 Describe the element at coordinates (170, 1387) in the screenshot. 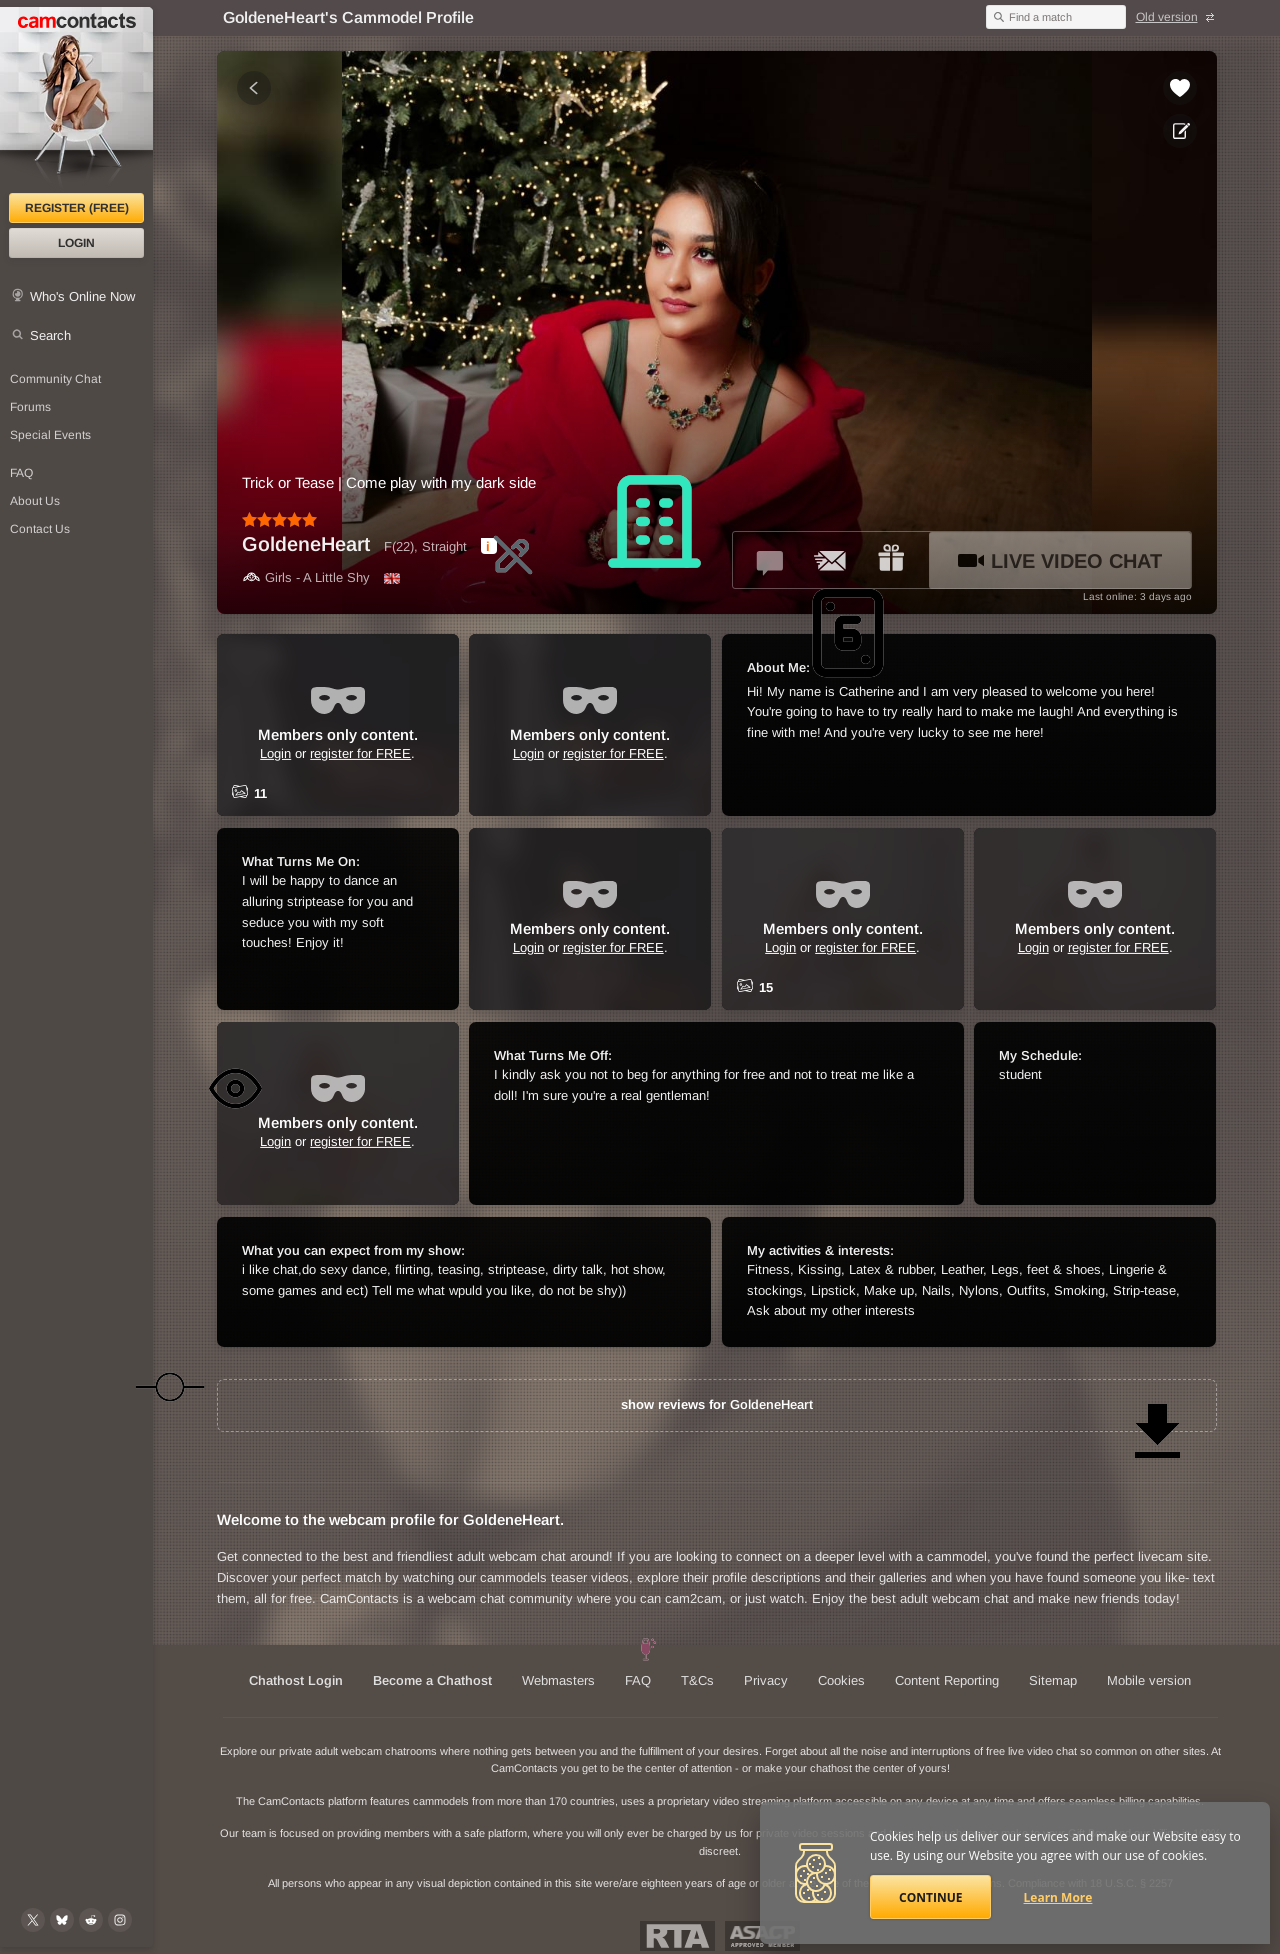

I see `view commit history in version control` at that location.